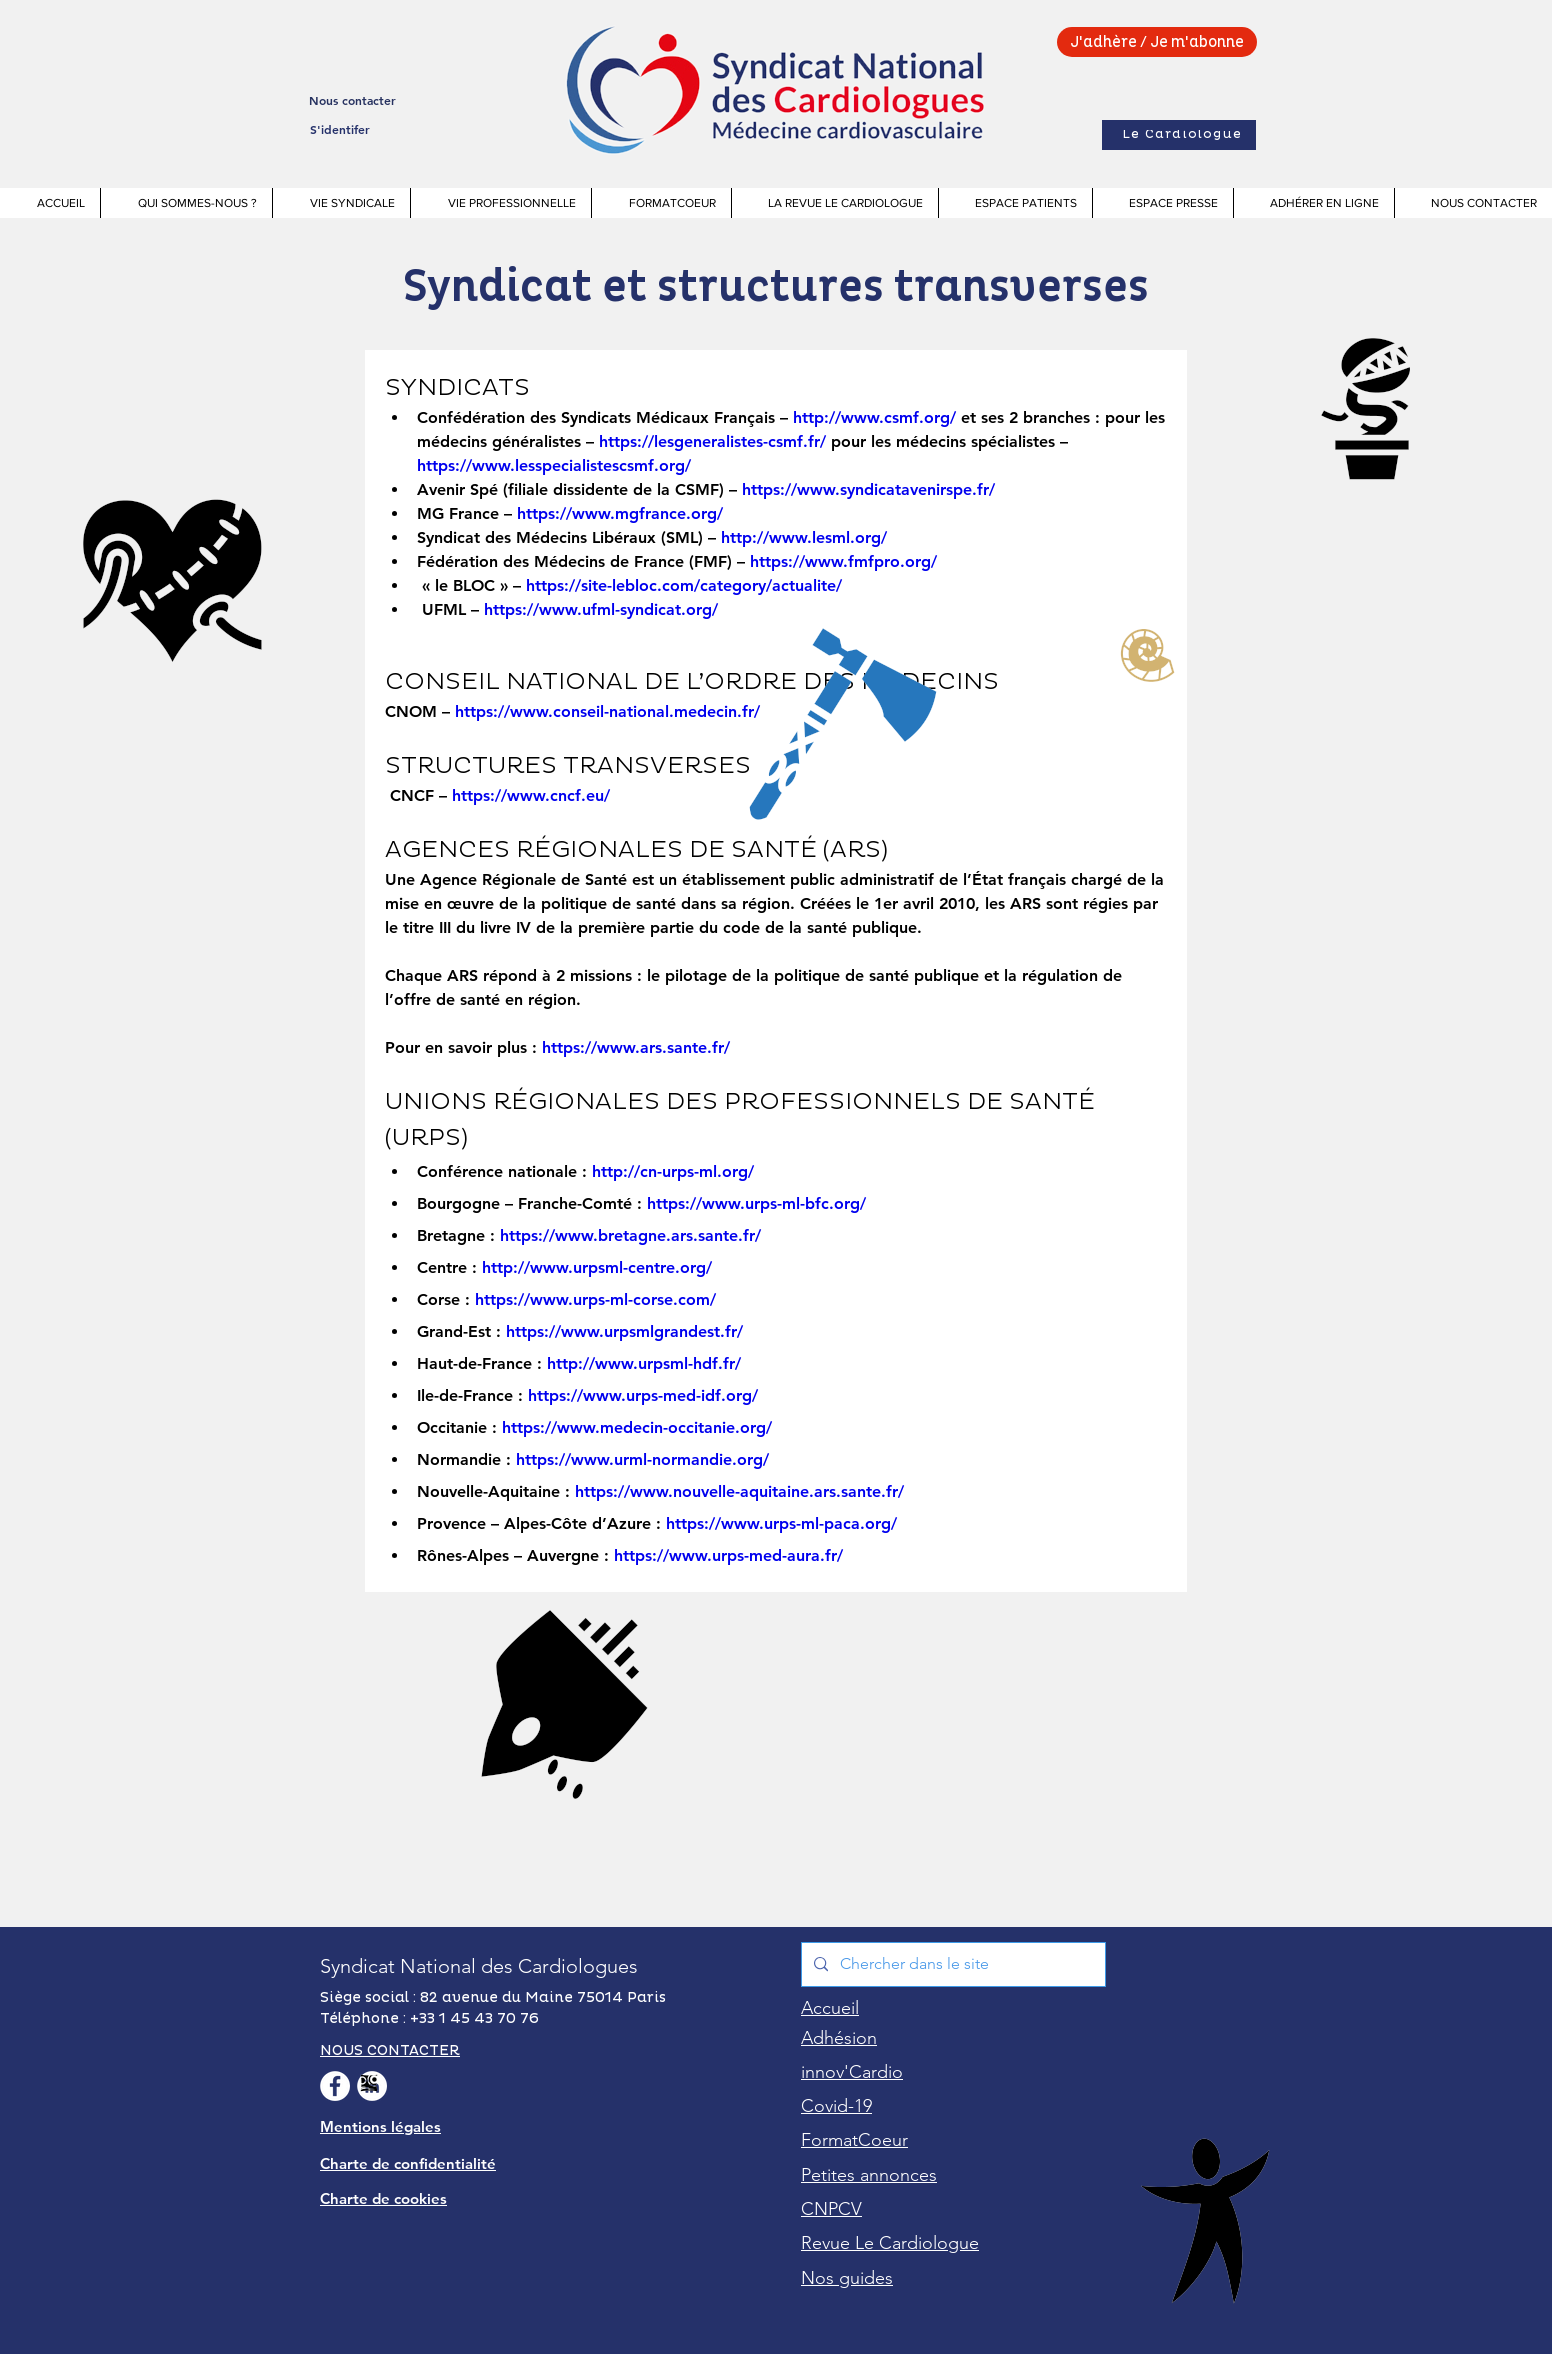  Describe the element at coordinates (1206, 2221) in the screenshot. I see `indicates body awareness or wellness features` at that location.